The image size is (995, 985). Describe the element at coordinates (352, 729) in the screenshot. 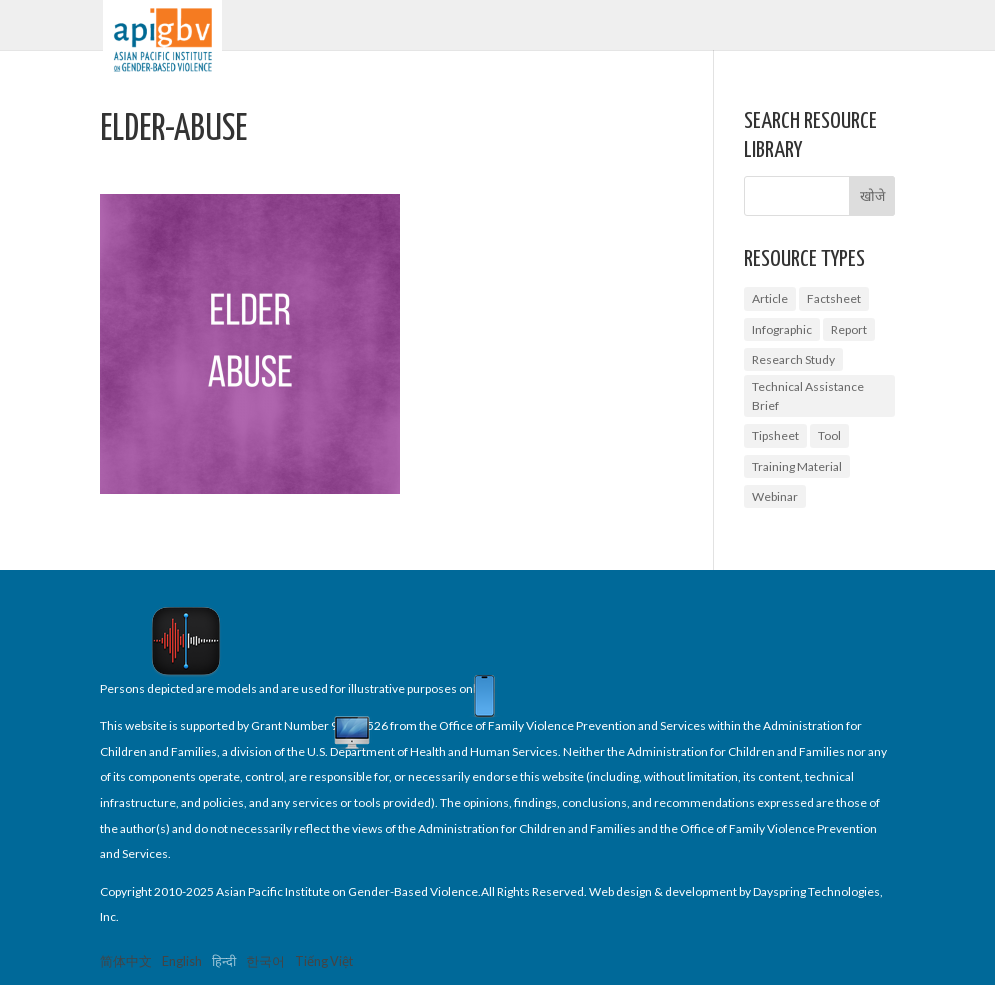

I see `represents this mac in system preferences or network settings` at that location.